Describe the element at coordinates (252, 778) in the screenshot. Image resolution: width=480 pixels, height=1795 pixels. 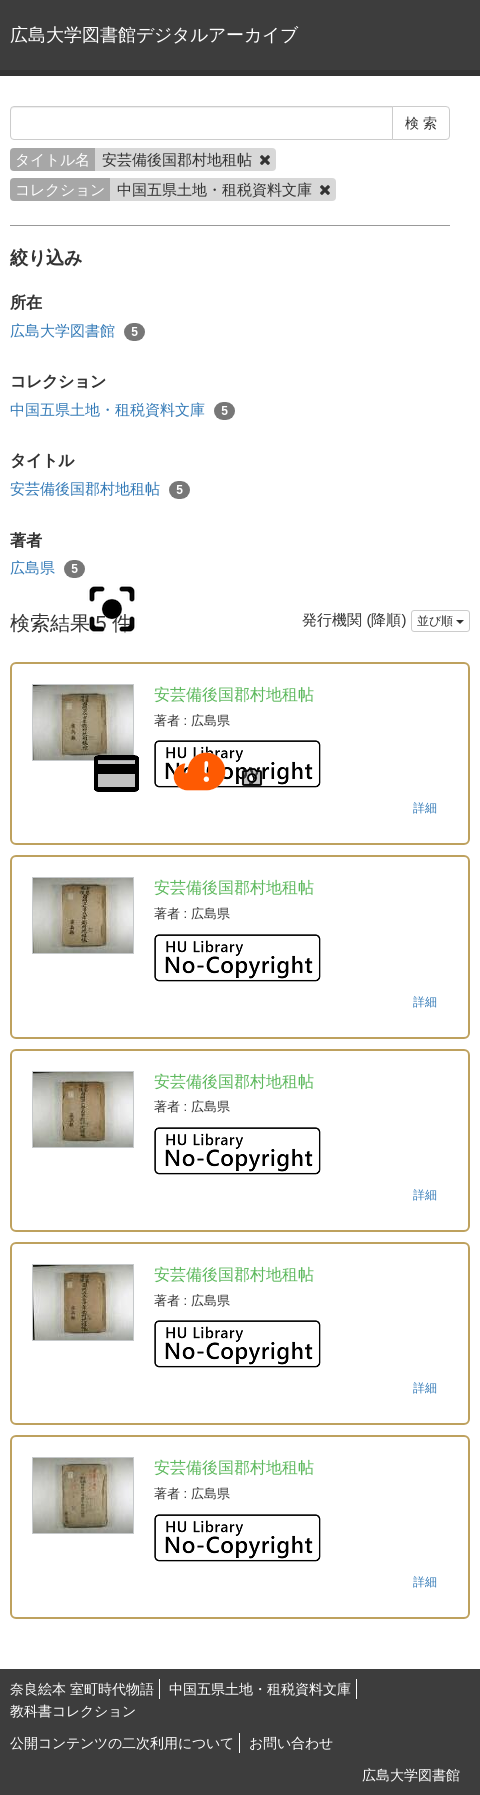
I see `take a photo` at that location.